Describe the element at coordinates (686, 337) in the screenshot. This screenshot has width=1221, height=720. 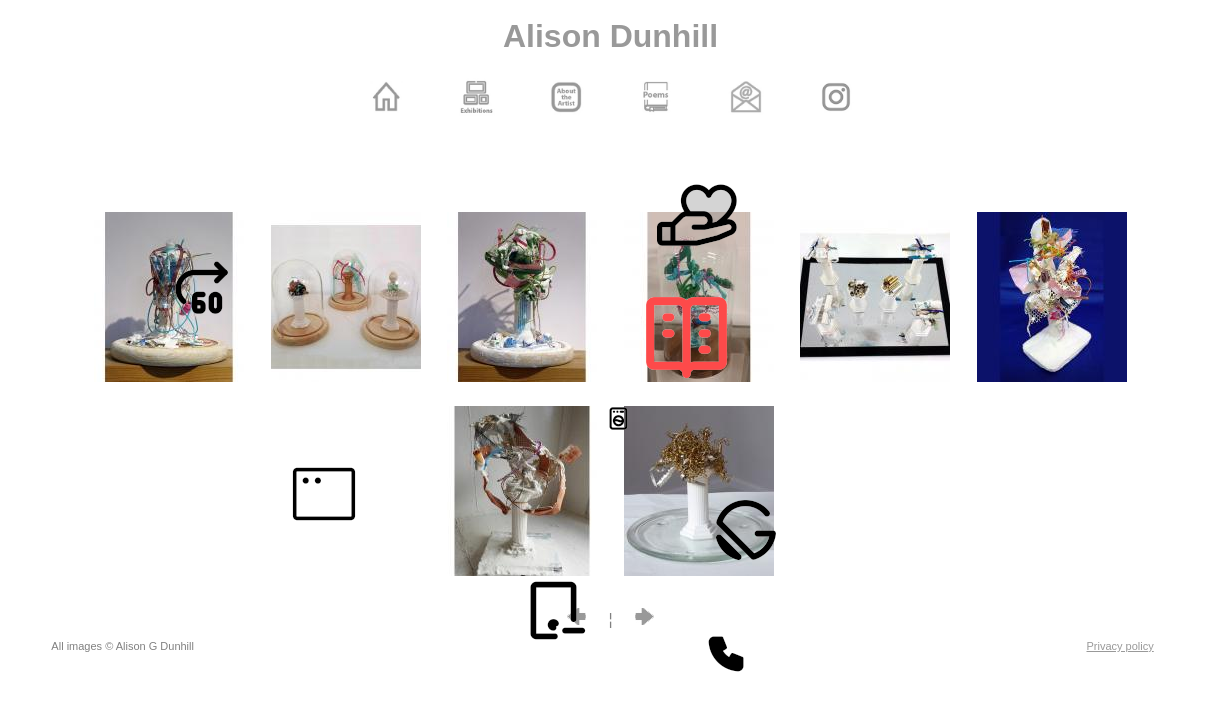
I see `access vocabulary or dictionary features` at that location.